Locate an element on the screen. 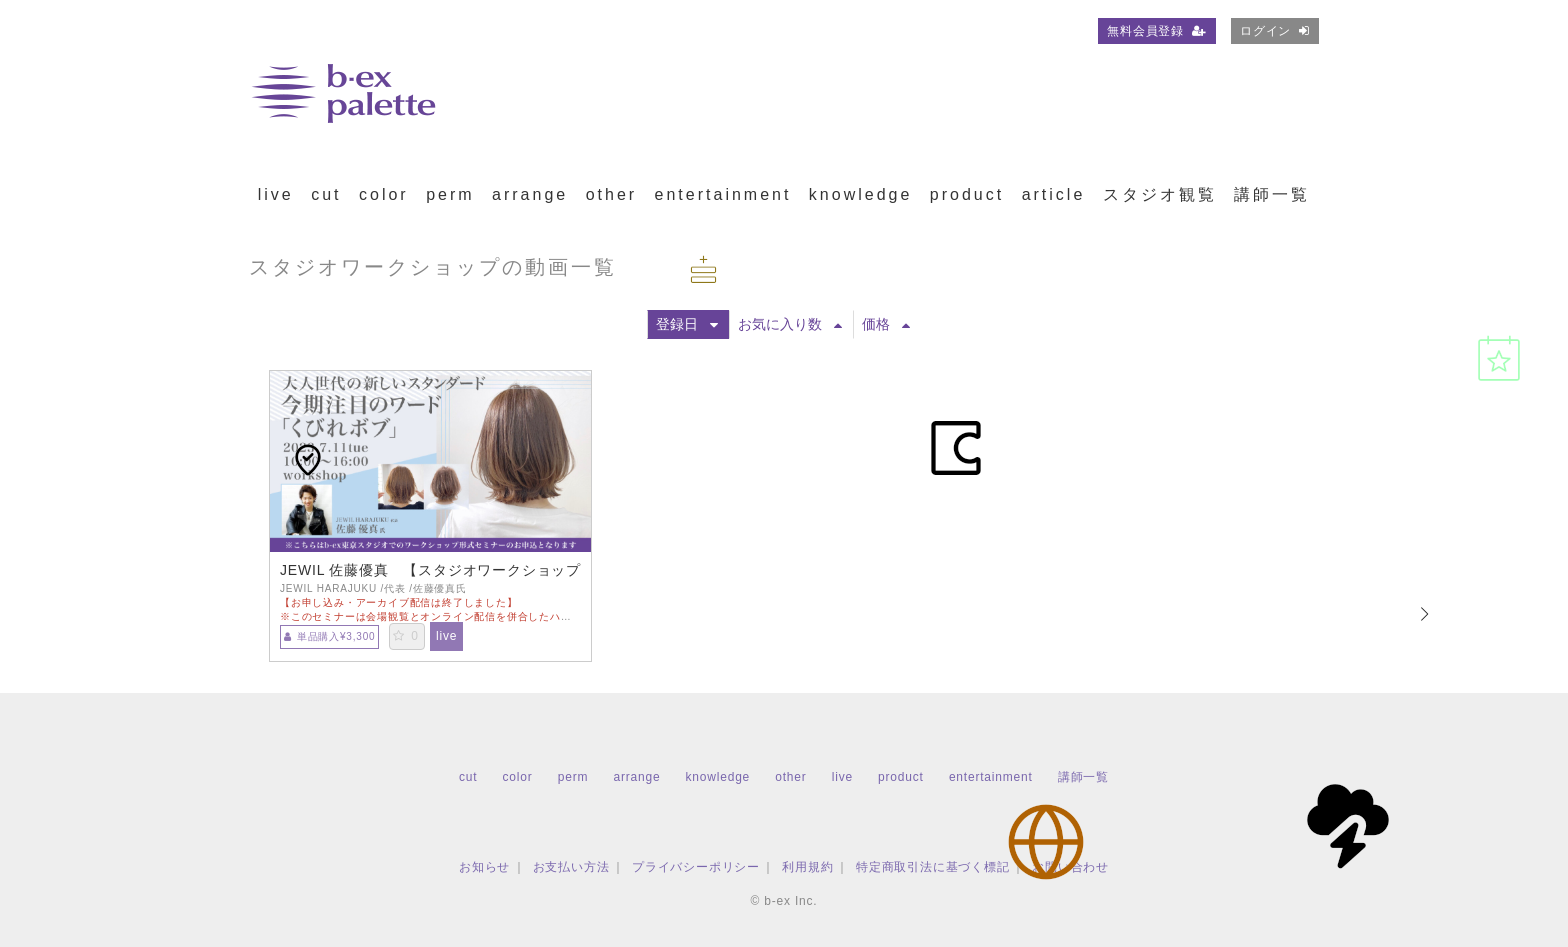 This screenshot has height=947, width=1568. access website or browse the web is located at coordinates (1046, 842).